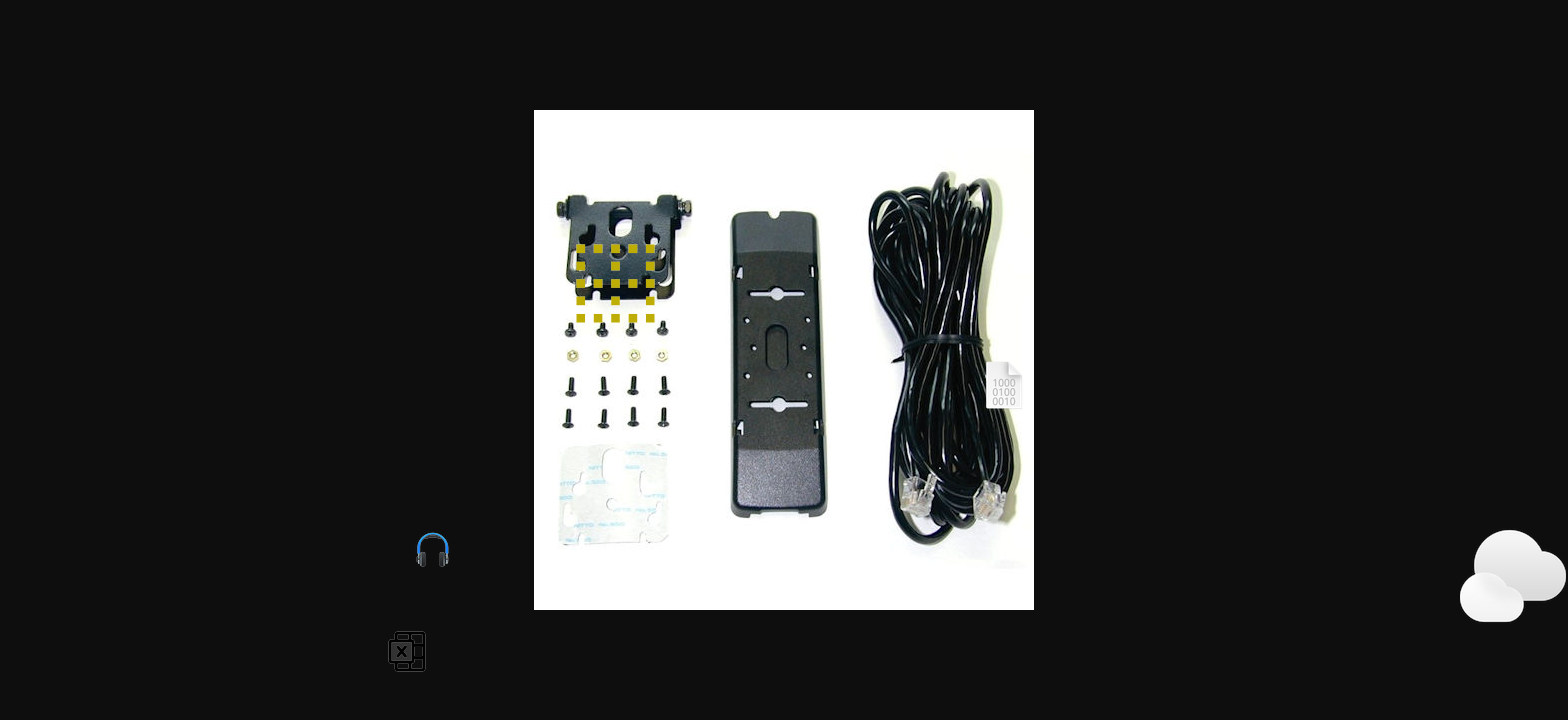 The image size is (1568, 720). What do you see at coordinates (1513, 576) in the screenshot?
I see `indicates cloudy weather conditions` at bounding box center [1513, 576].